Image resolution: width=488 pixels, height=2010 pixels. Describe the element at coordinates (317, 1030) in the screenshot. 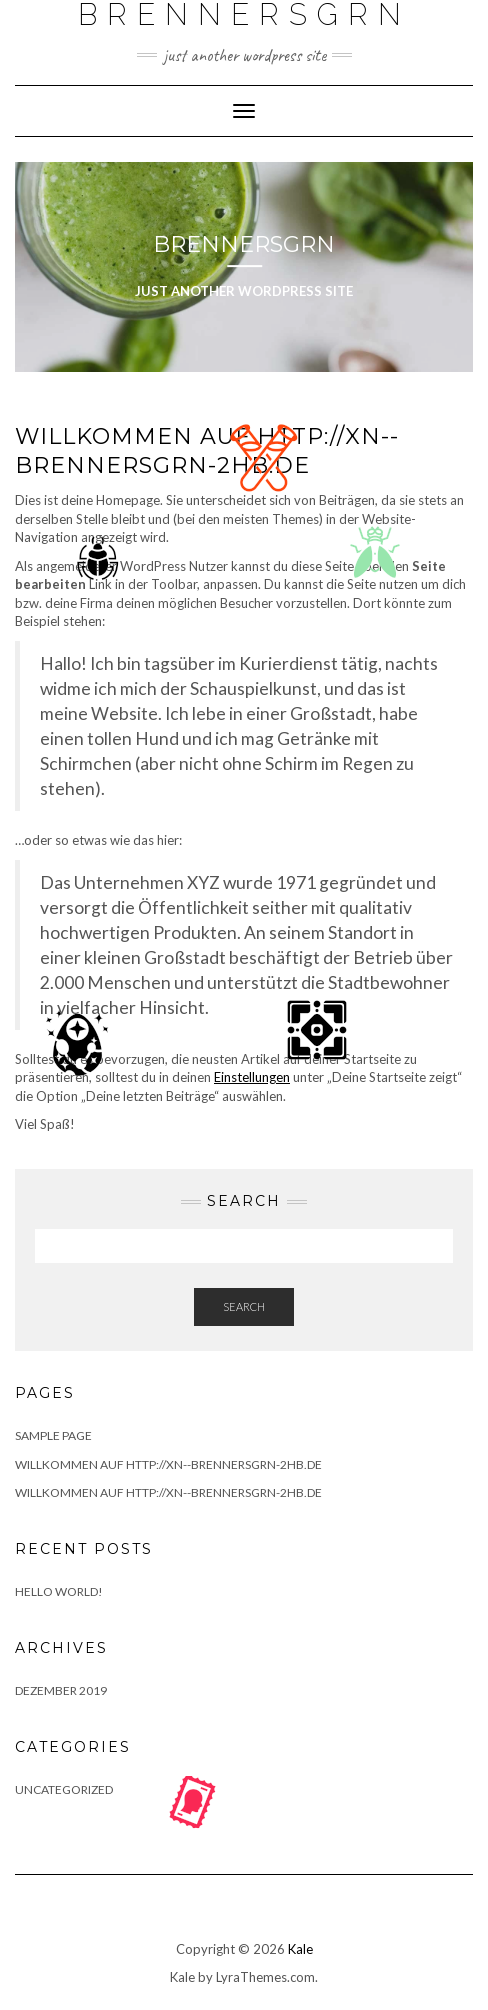

I see `center or align selected elements` at that location.